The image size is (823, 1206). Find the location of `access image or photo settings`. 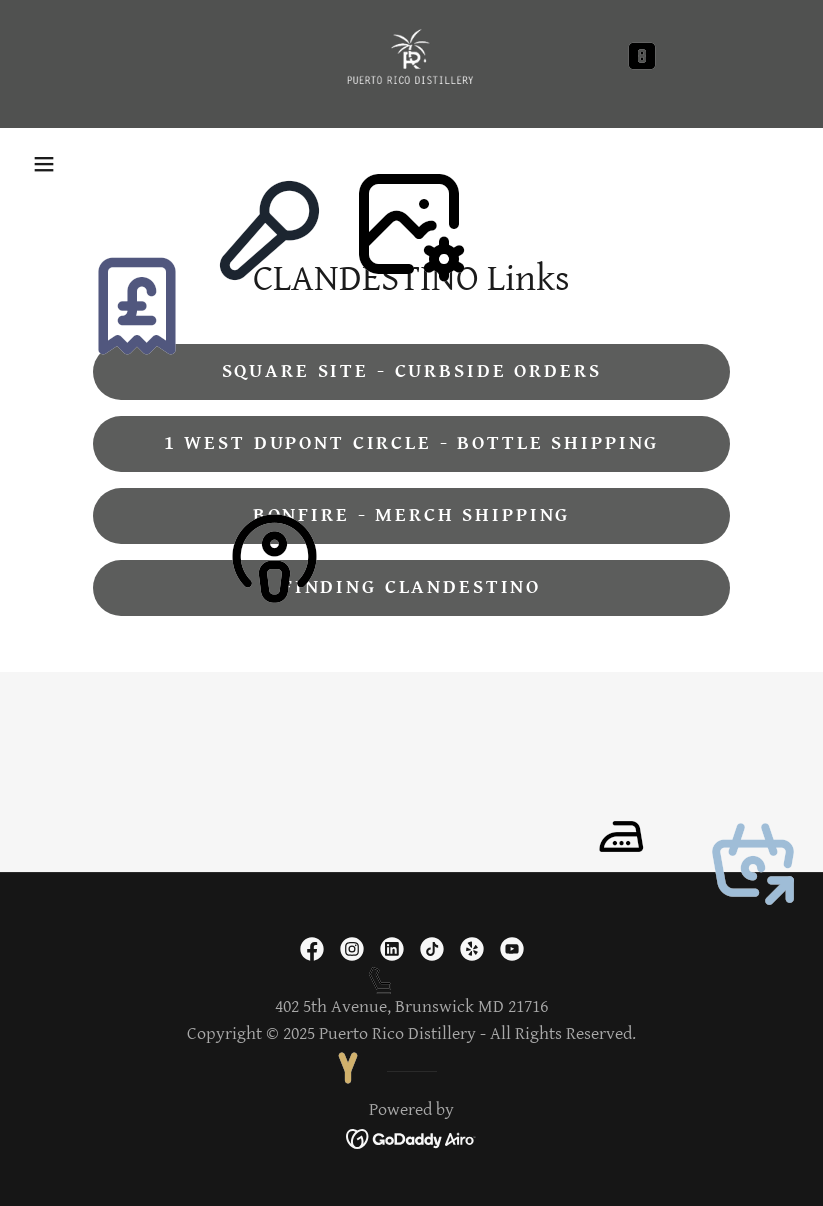

access image or photo settings is located at coordinates (409, 224).